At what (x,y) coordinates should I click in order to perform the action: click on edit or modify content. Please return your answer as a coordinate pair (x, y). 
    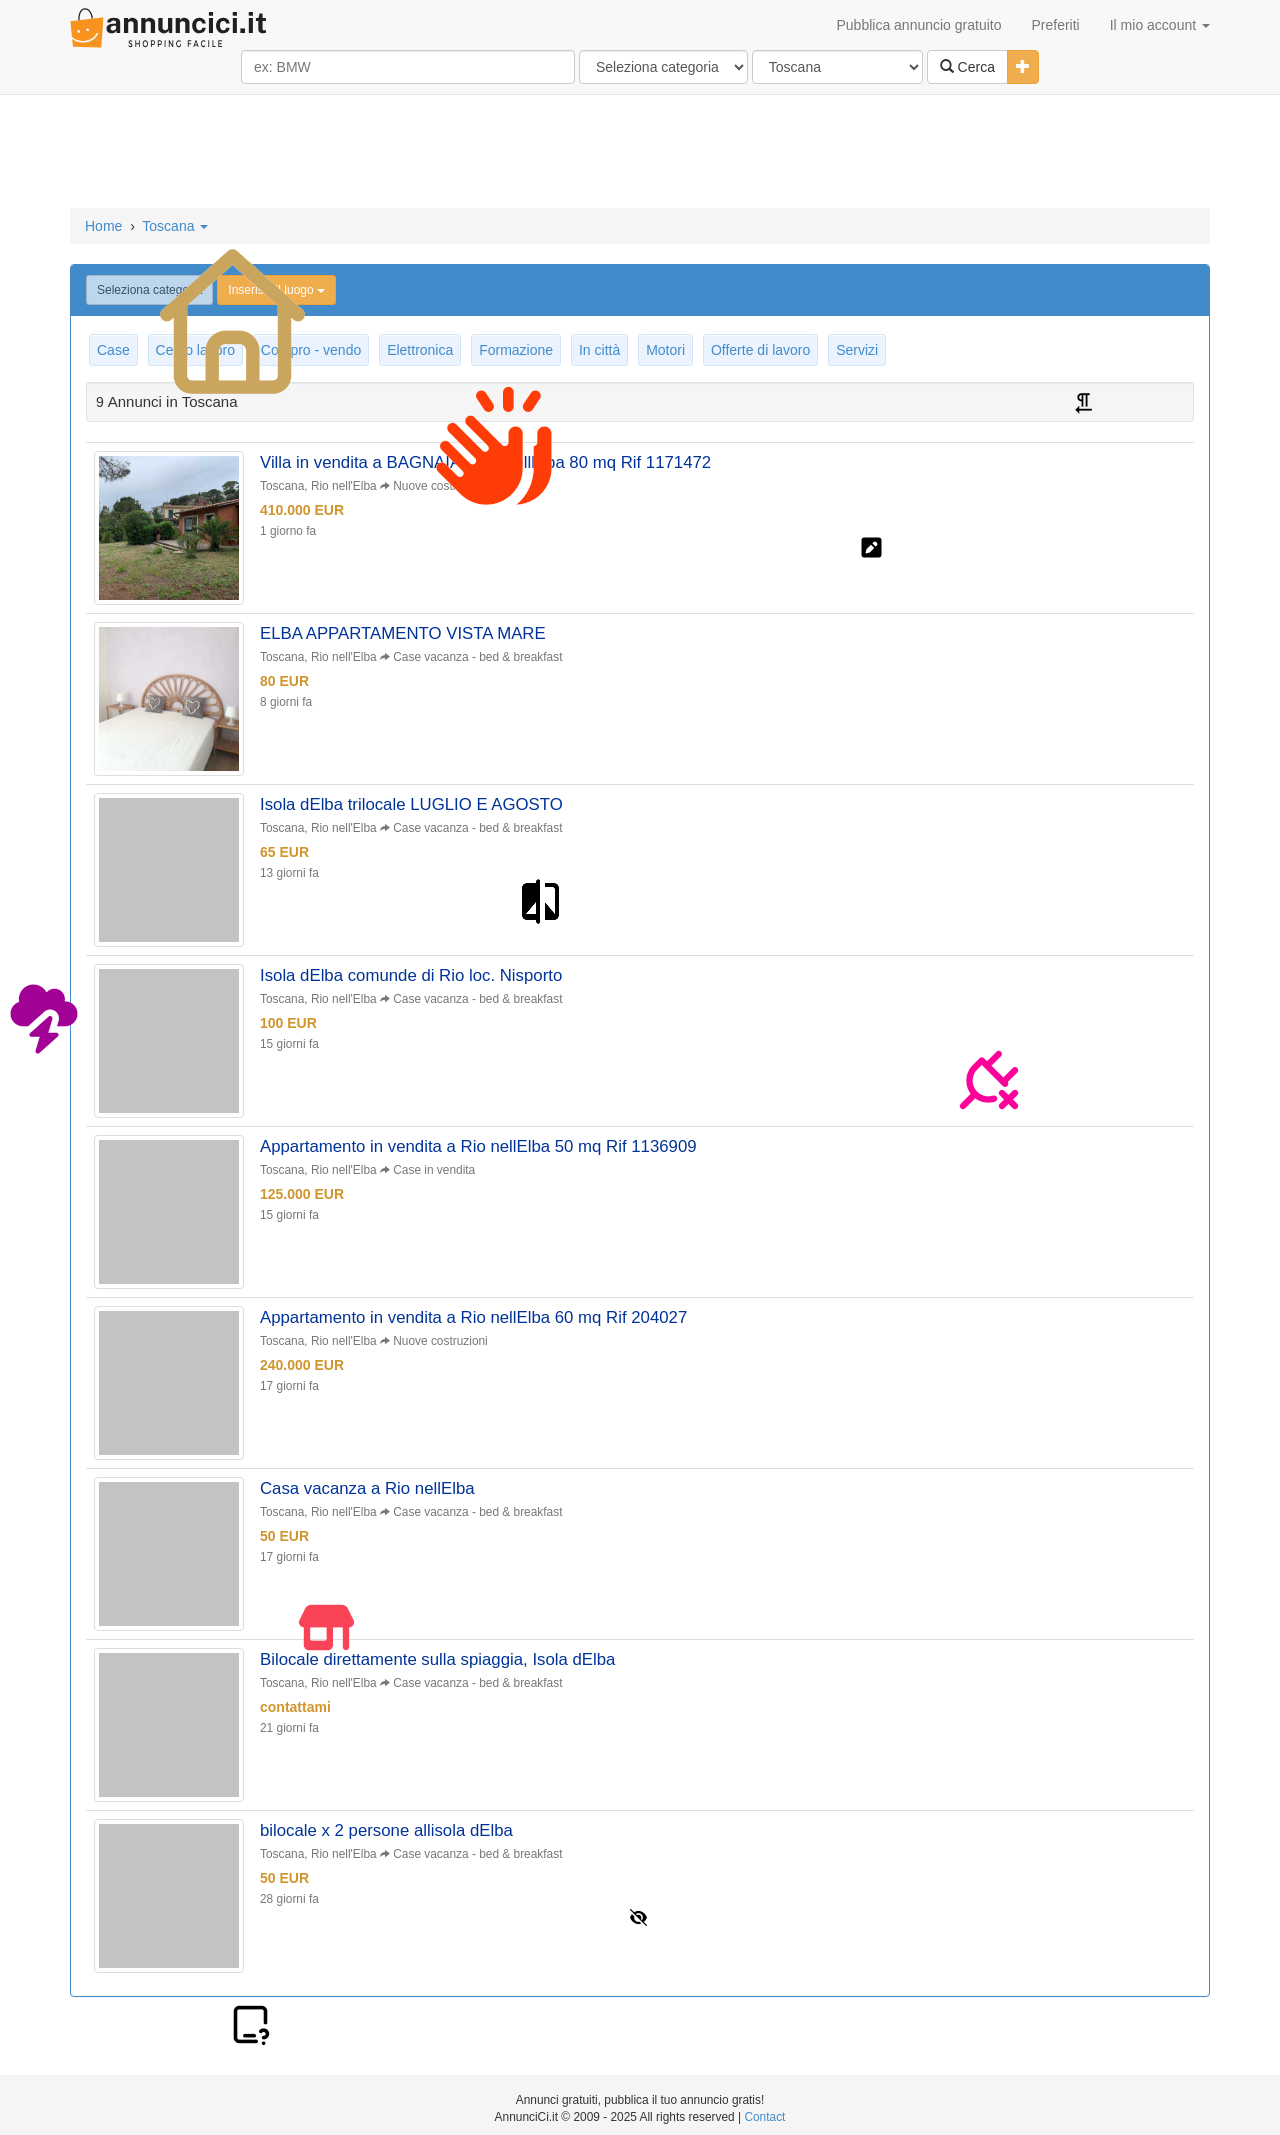
    Looking at the image, I should click on (871, 547).